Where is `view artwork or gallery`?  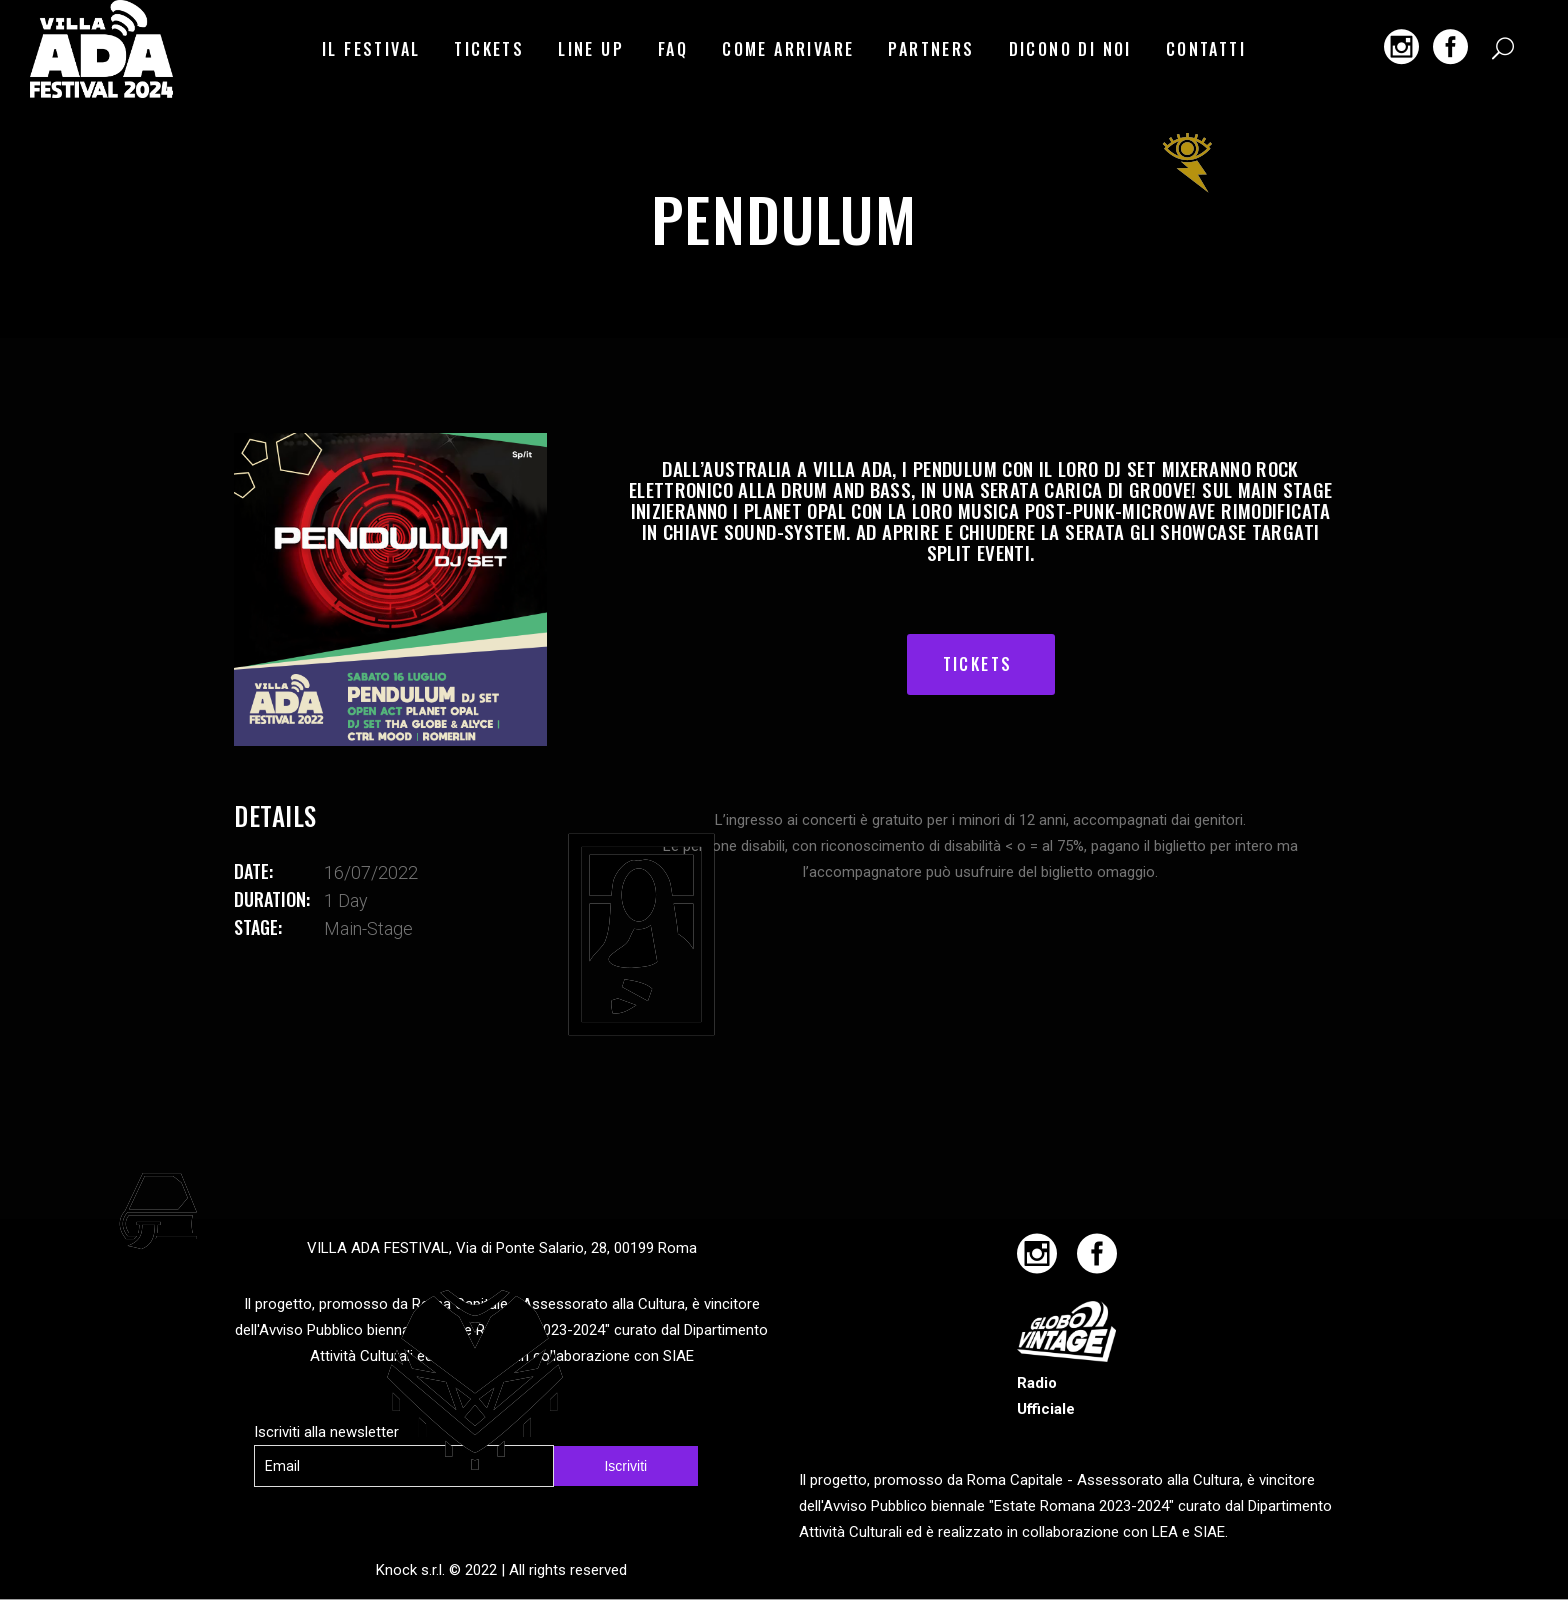 view artwork or gallery is located at coordinates (641, 934).